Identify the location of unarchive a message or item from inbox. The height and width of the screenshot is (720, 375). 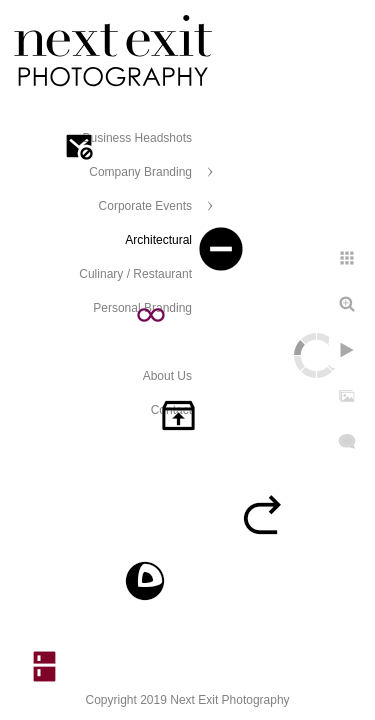
(178, 415).